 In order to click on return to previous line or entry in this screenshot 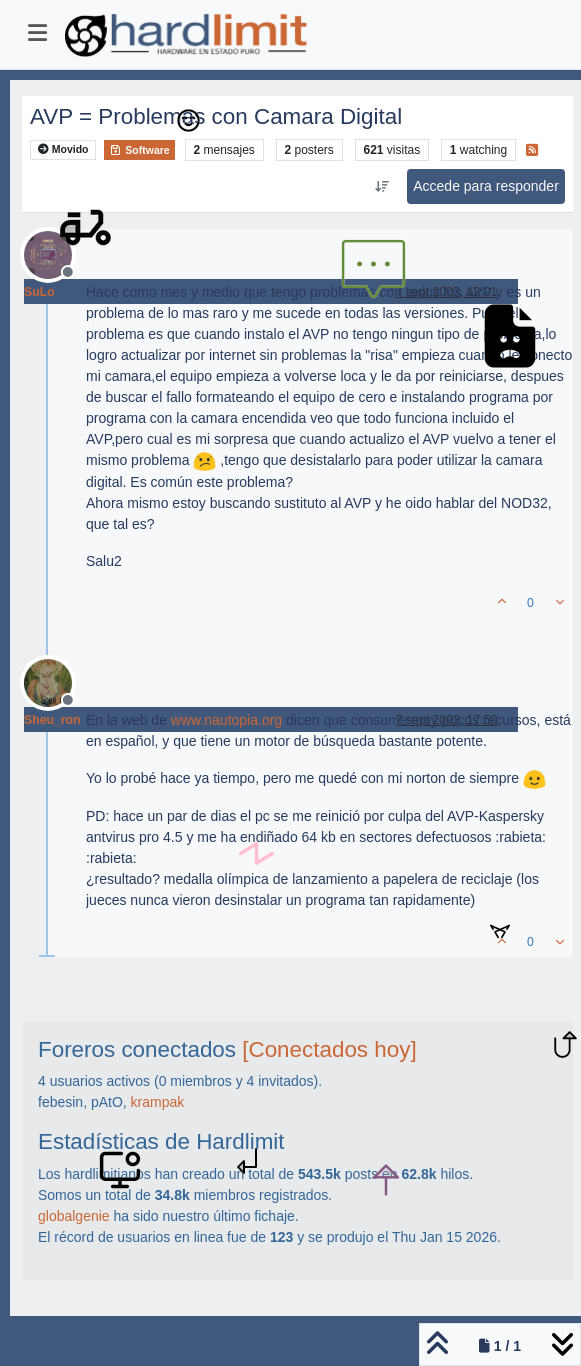, I will do `click(248, 1161)`.